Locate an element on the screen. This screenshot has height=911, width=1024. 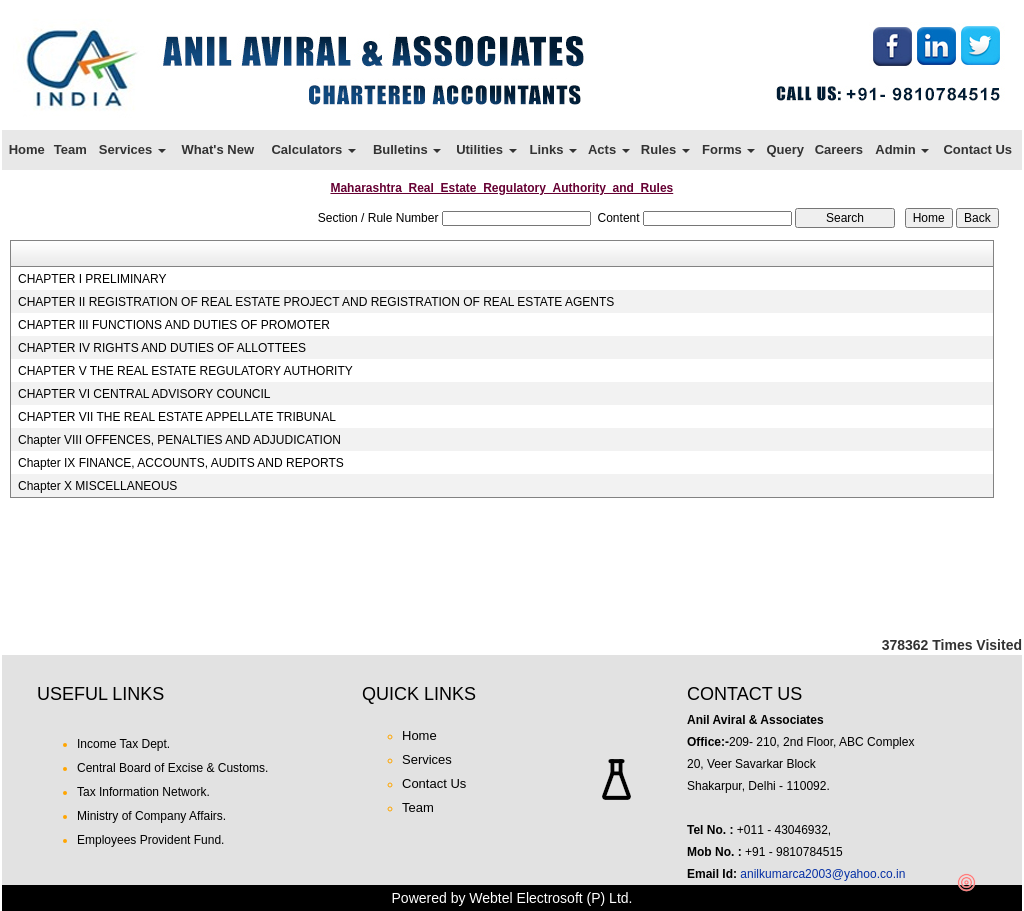
access science or laboratory features is located at coordinates (616, 779).